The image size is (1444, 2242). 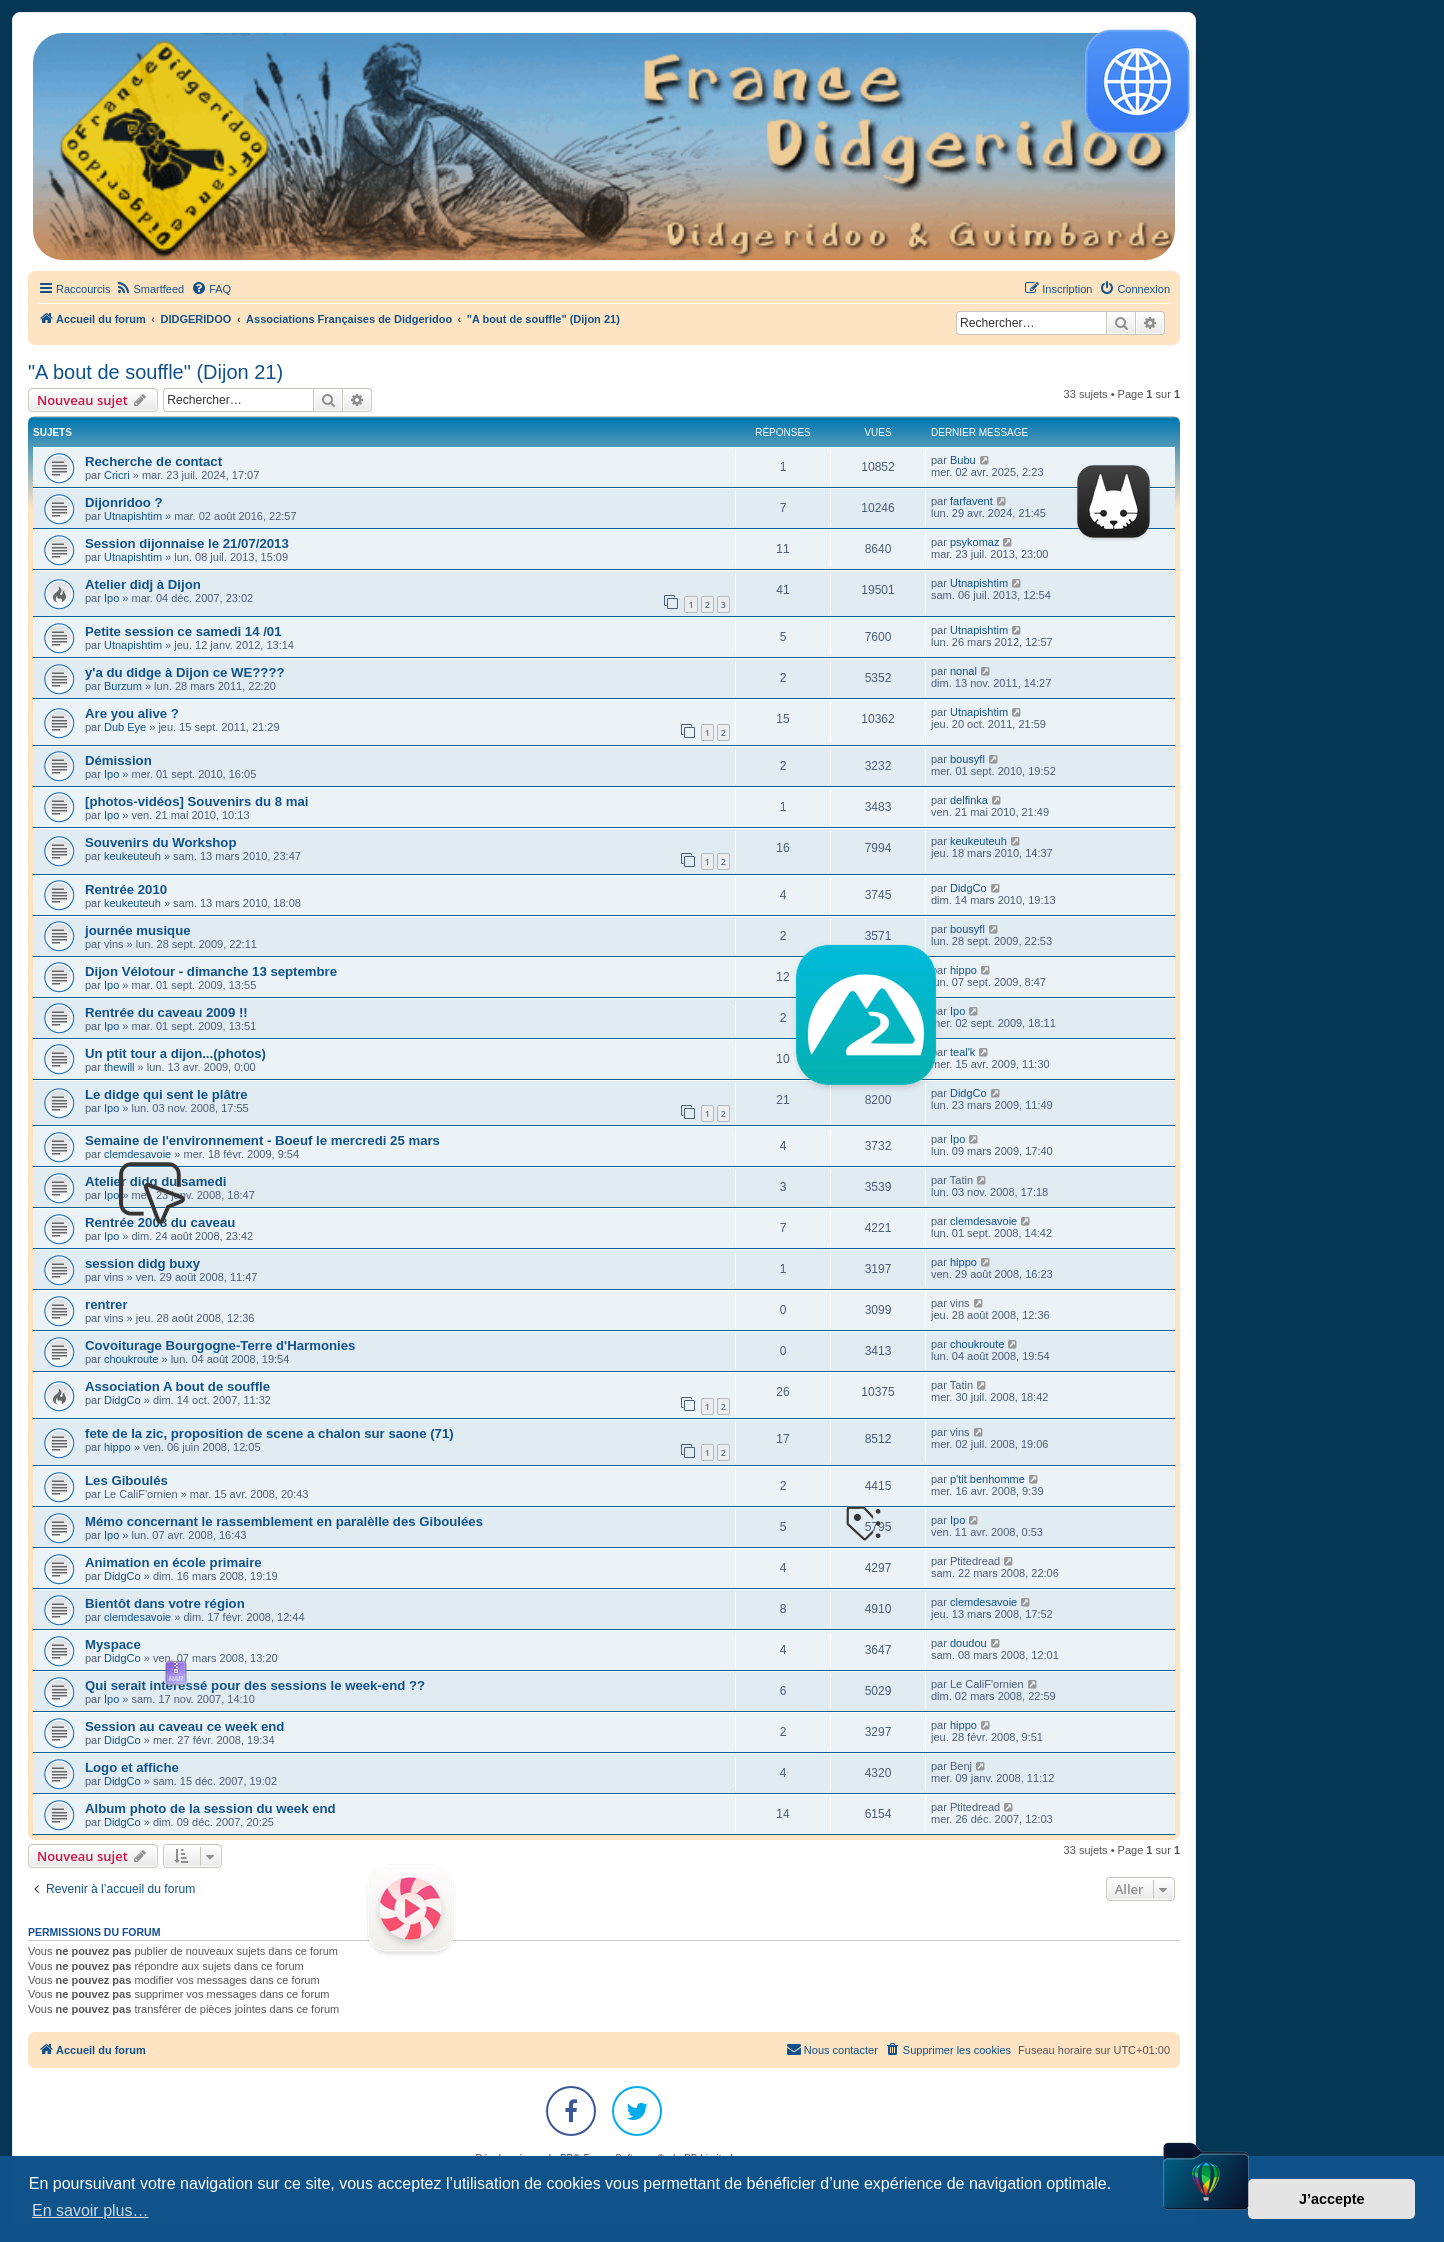 I want to click on launch the stray video game app, so click(x=1113, y=501).